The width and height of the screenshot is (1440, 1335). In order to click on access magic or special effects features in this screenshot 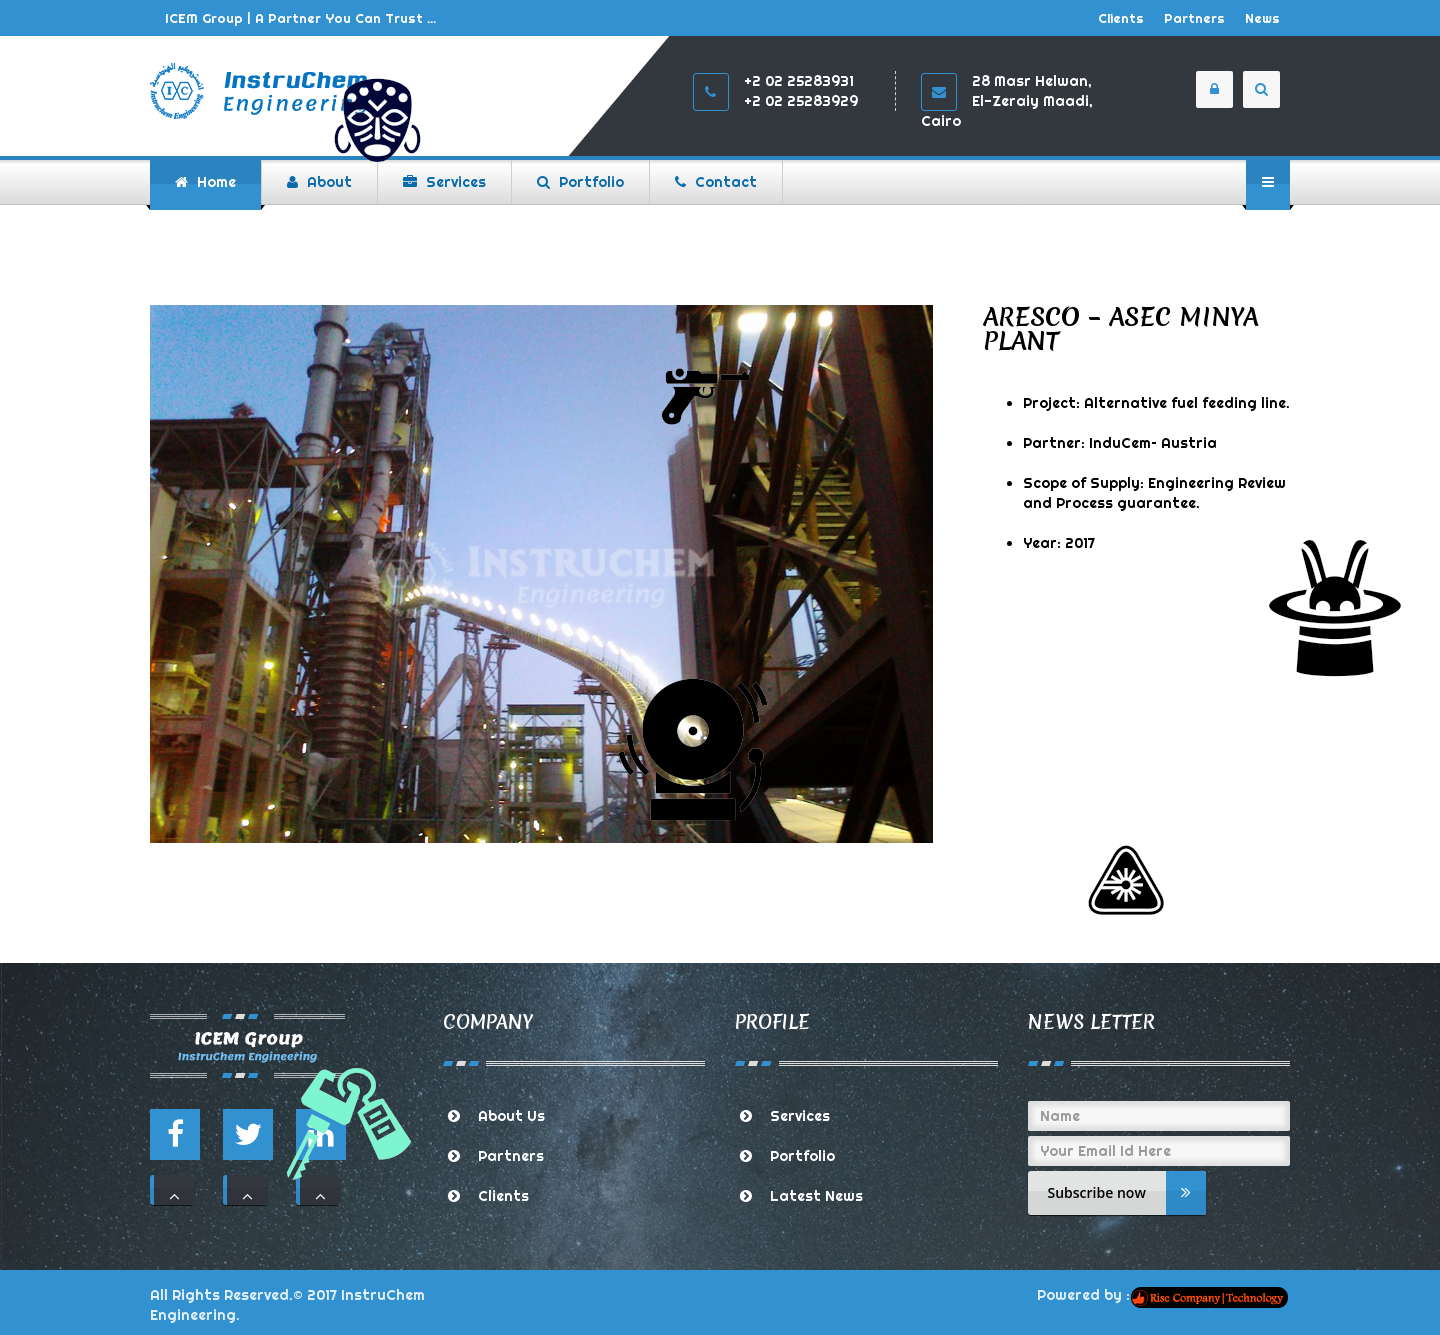, I will do `click(1335, 608)`.